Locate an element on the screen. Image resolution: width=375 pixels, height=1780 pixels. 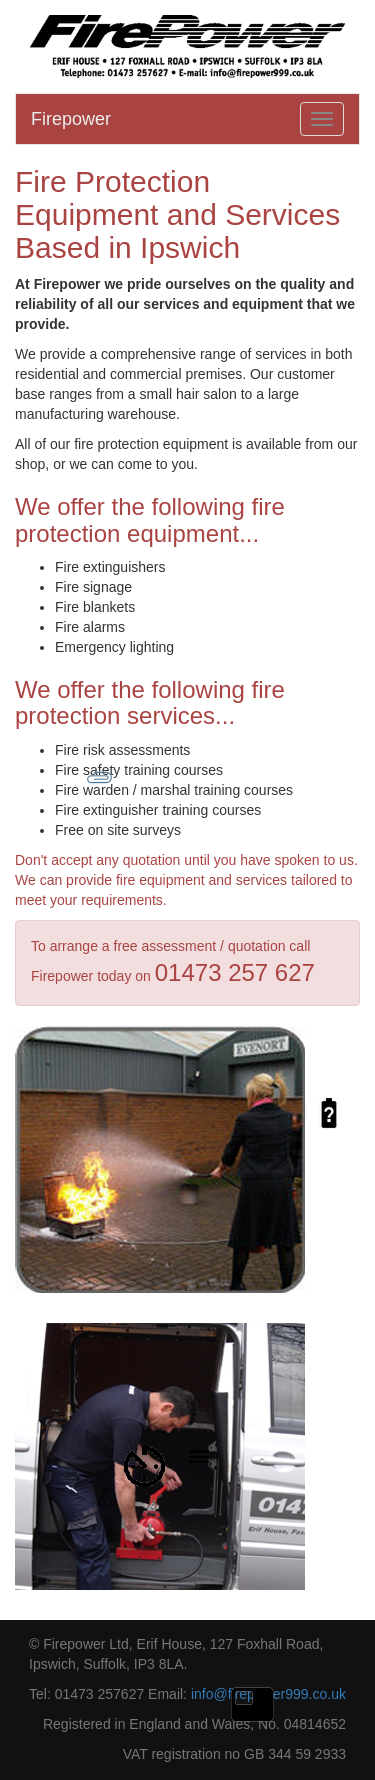
indicates battery status is unknown or cannot be detected is located at coordinates (329, 1113).